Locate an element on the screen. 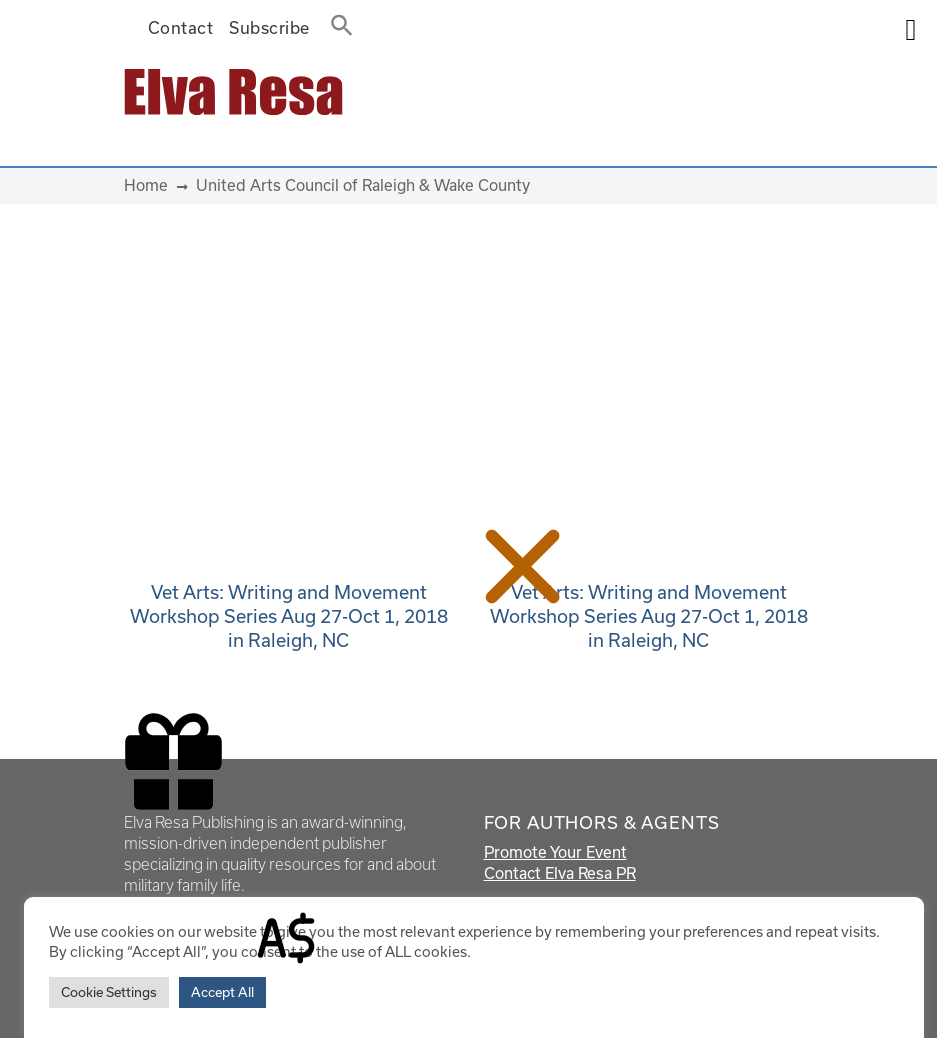 The image size is (937, 1038). access gifts or rewards is located at coordinates (173, 761).